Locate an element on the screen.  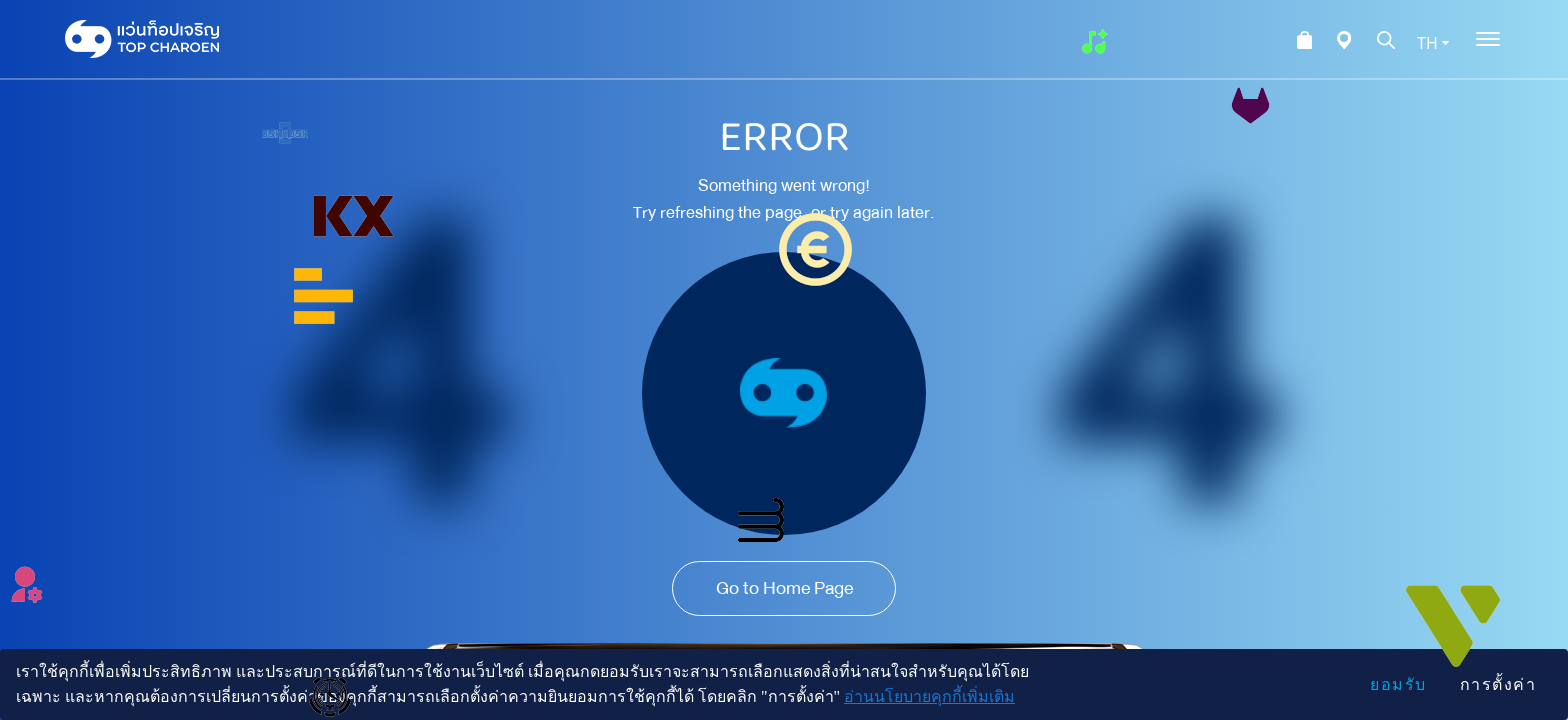
timescale database branding or product link is located at coordinates (330, 697).